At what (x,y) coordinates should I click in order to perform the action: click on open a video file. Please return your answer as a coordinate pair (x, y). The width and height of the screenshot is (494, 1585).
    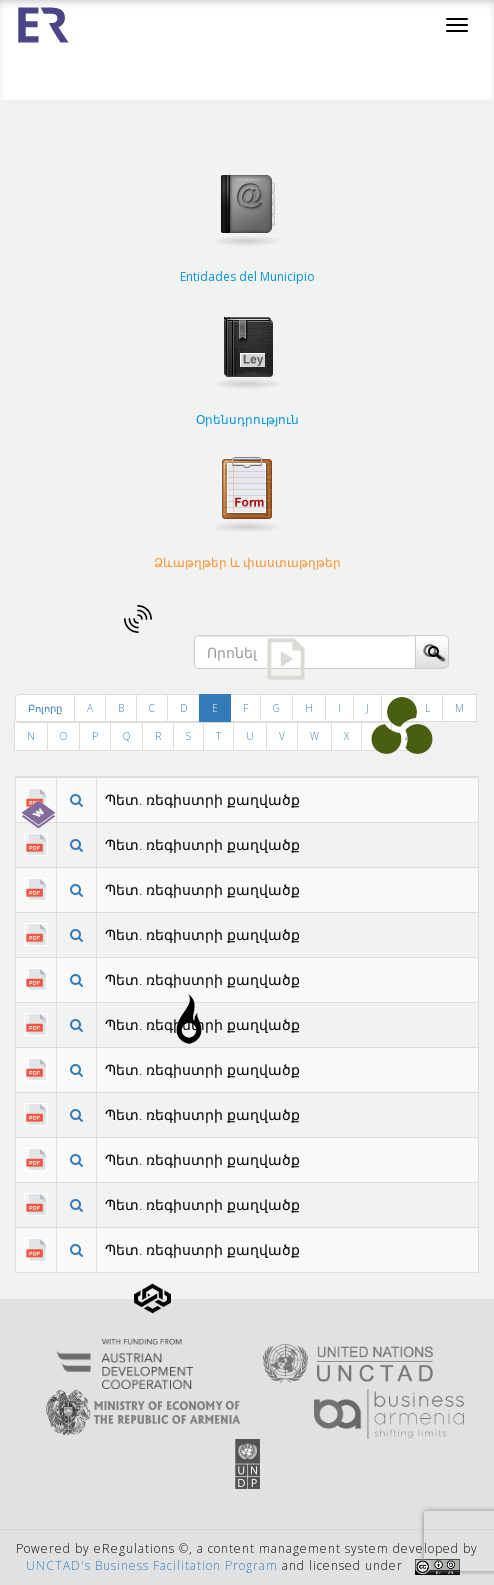
    Looking at the image, I should click on (286, 659).